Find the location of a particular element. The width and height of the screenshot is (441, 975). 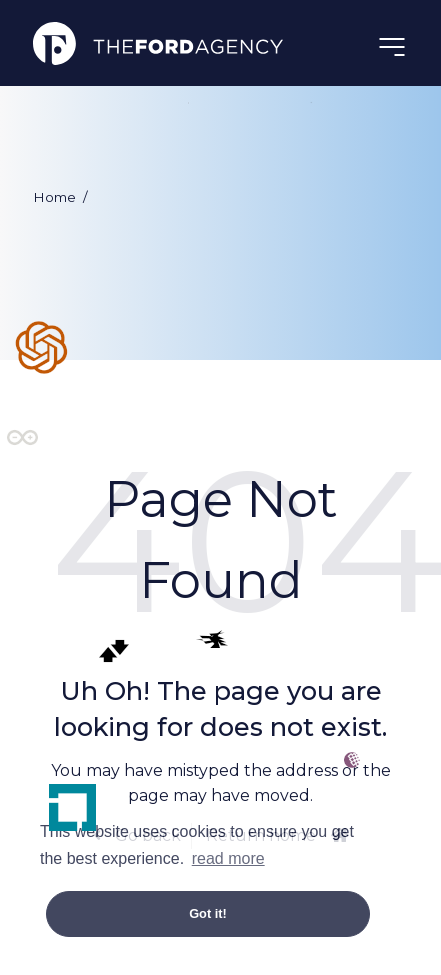

pay with webmoney is located at coordinates (352, 760).